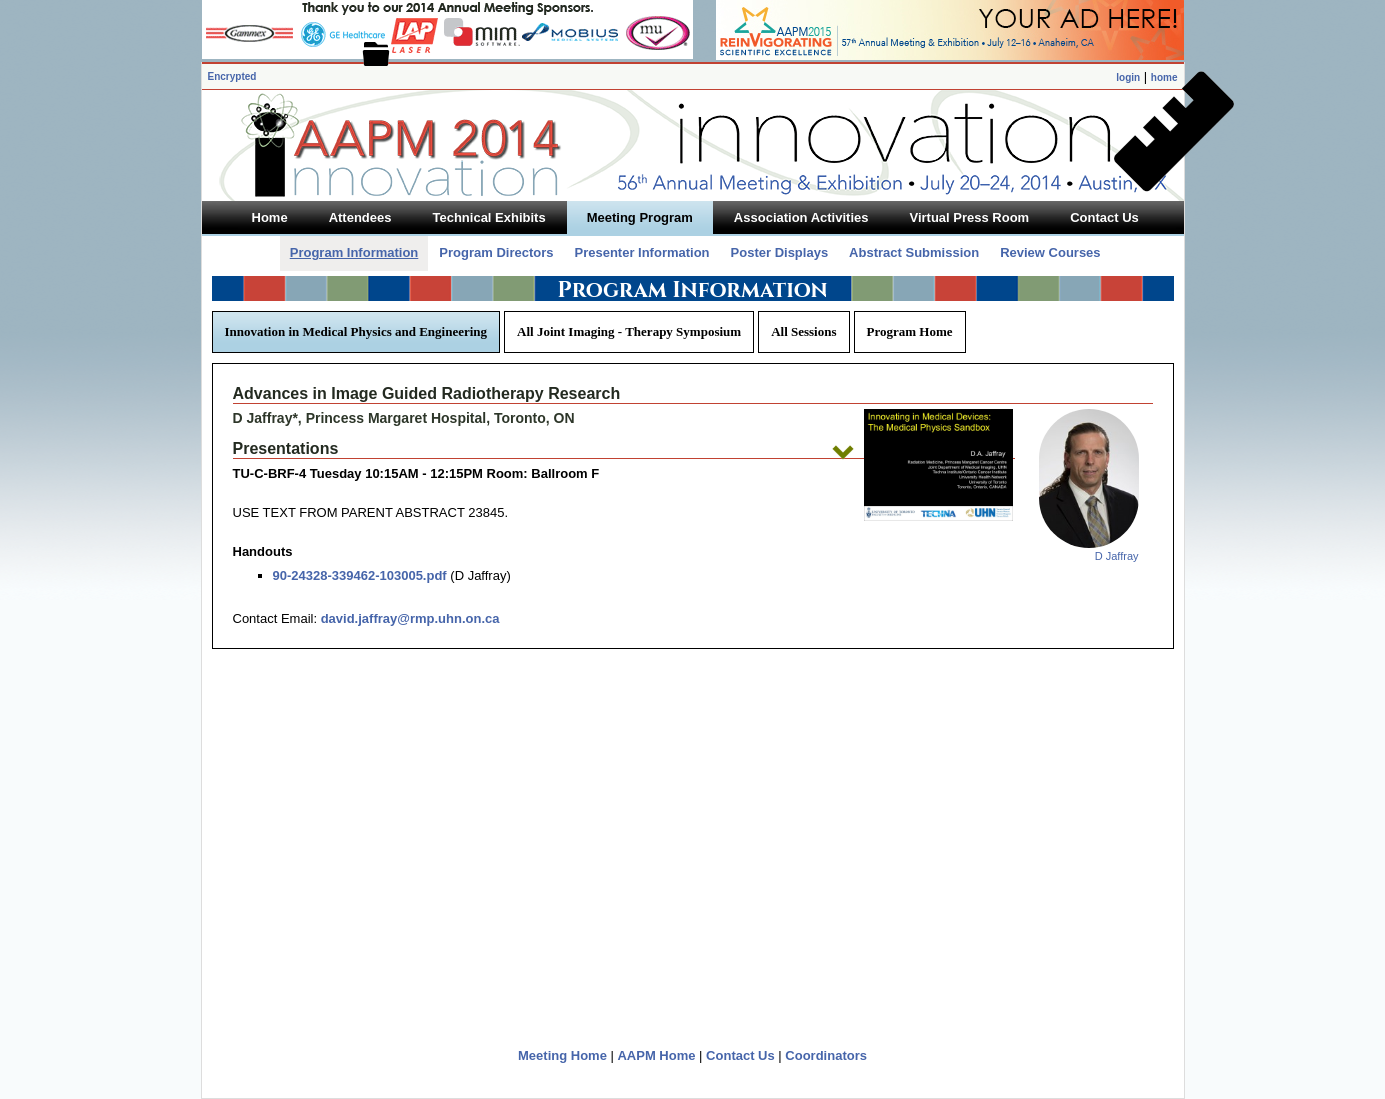  I want to click on access measurement or ruler tool, so click(1174, 128).